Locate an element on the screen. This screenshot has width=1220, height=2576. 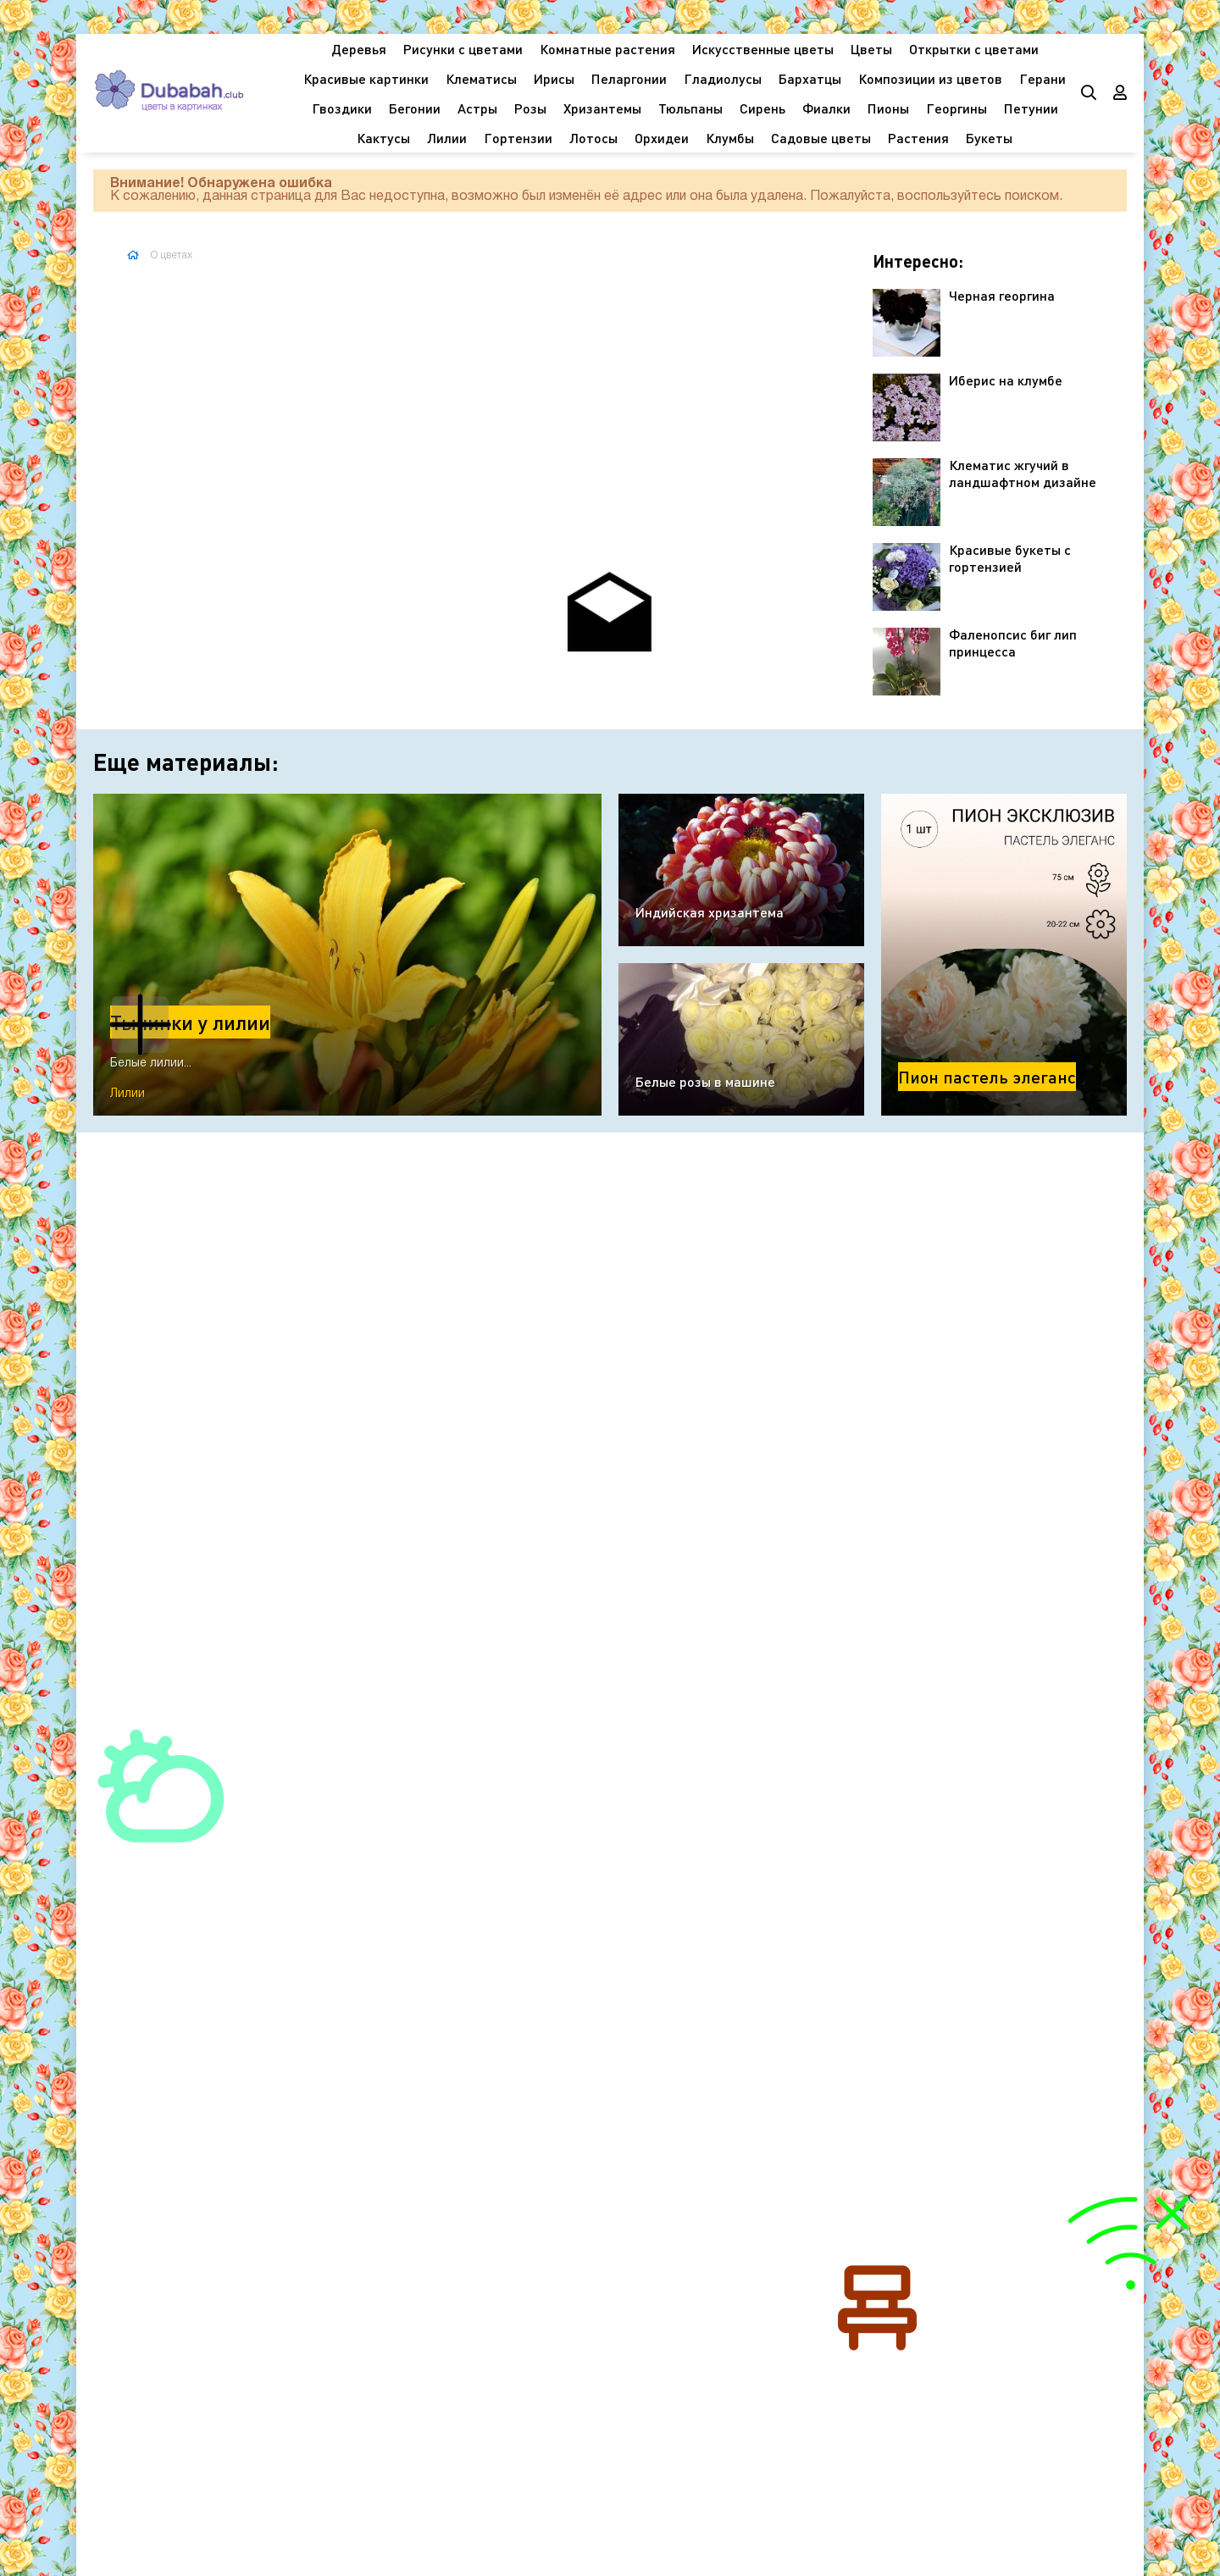
view drafts folder is located at coordinates (609, 618).